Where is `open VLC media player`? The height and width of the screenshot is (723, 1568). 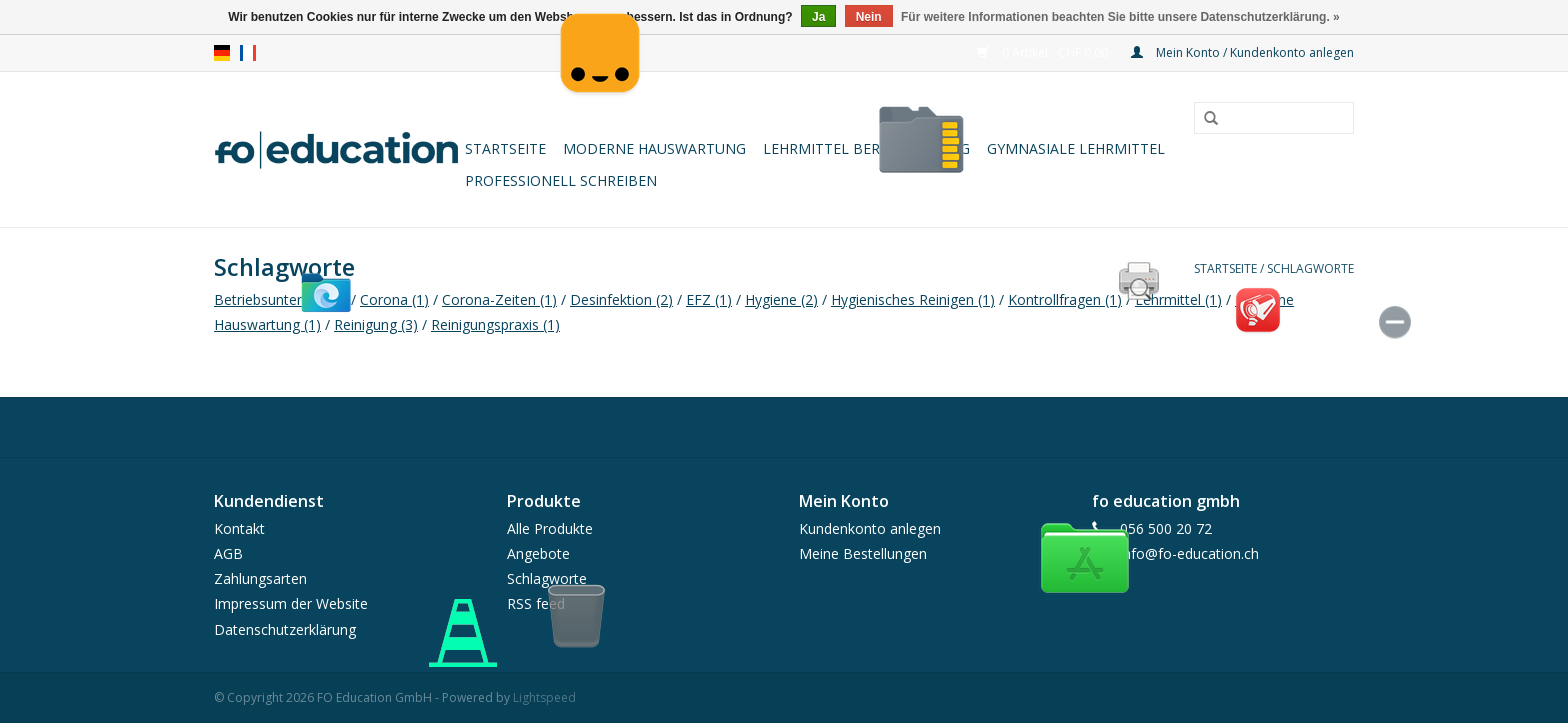 open VLC media player is located at coordinates (463, 633).